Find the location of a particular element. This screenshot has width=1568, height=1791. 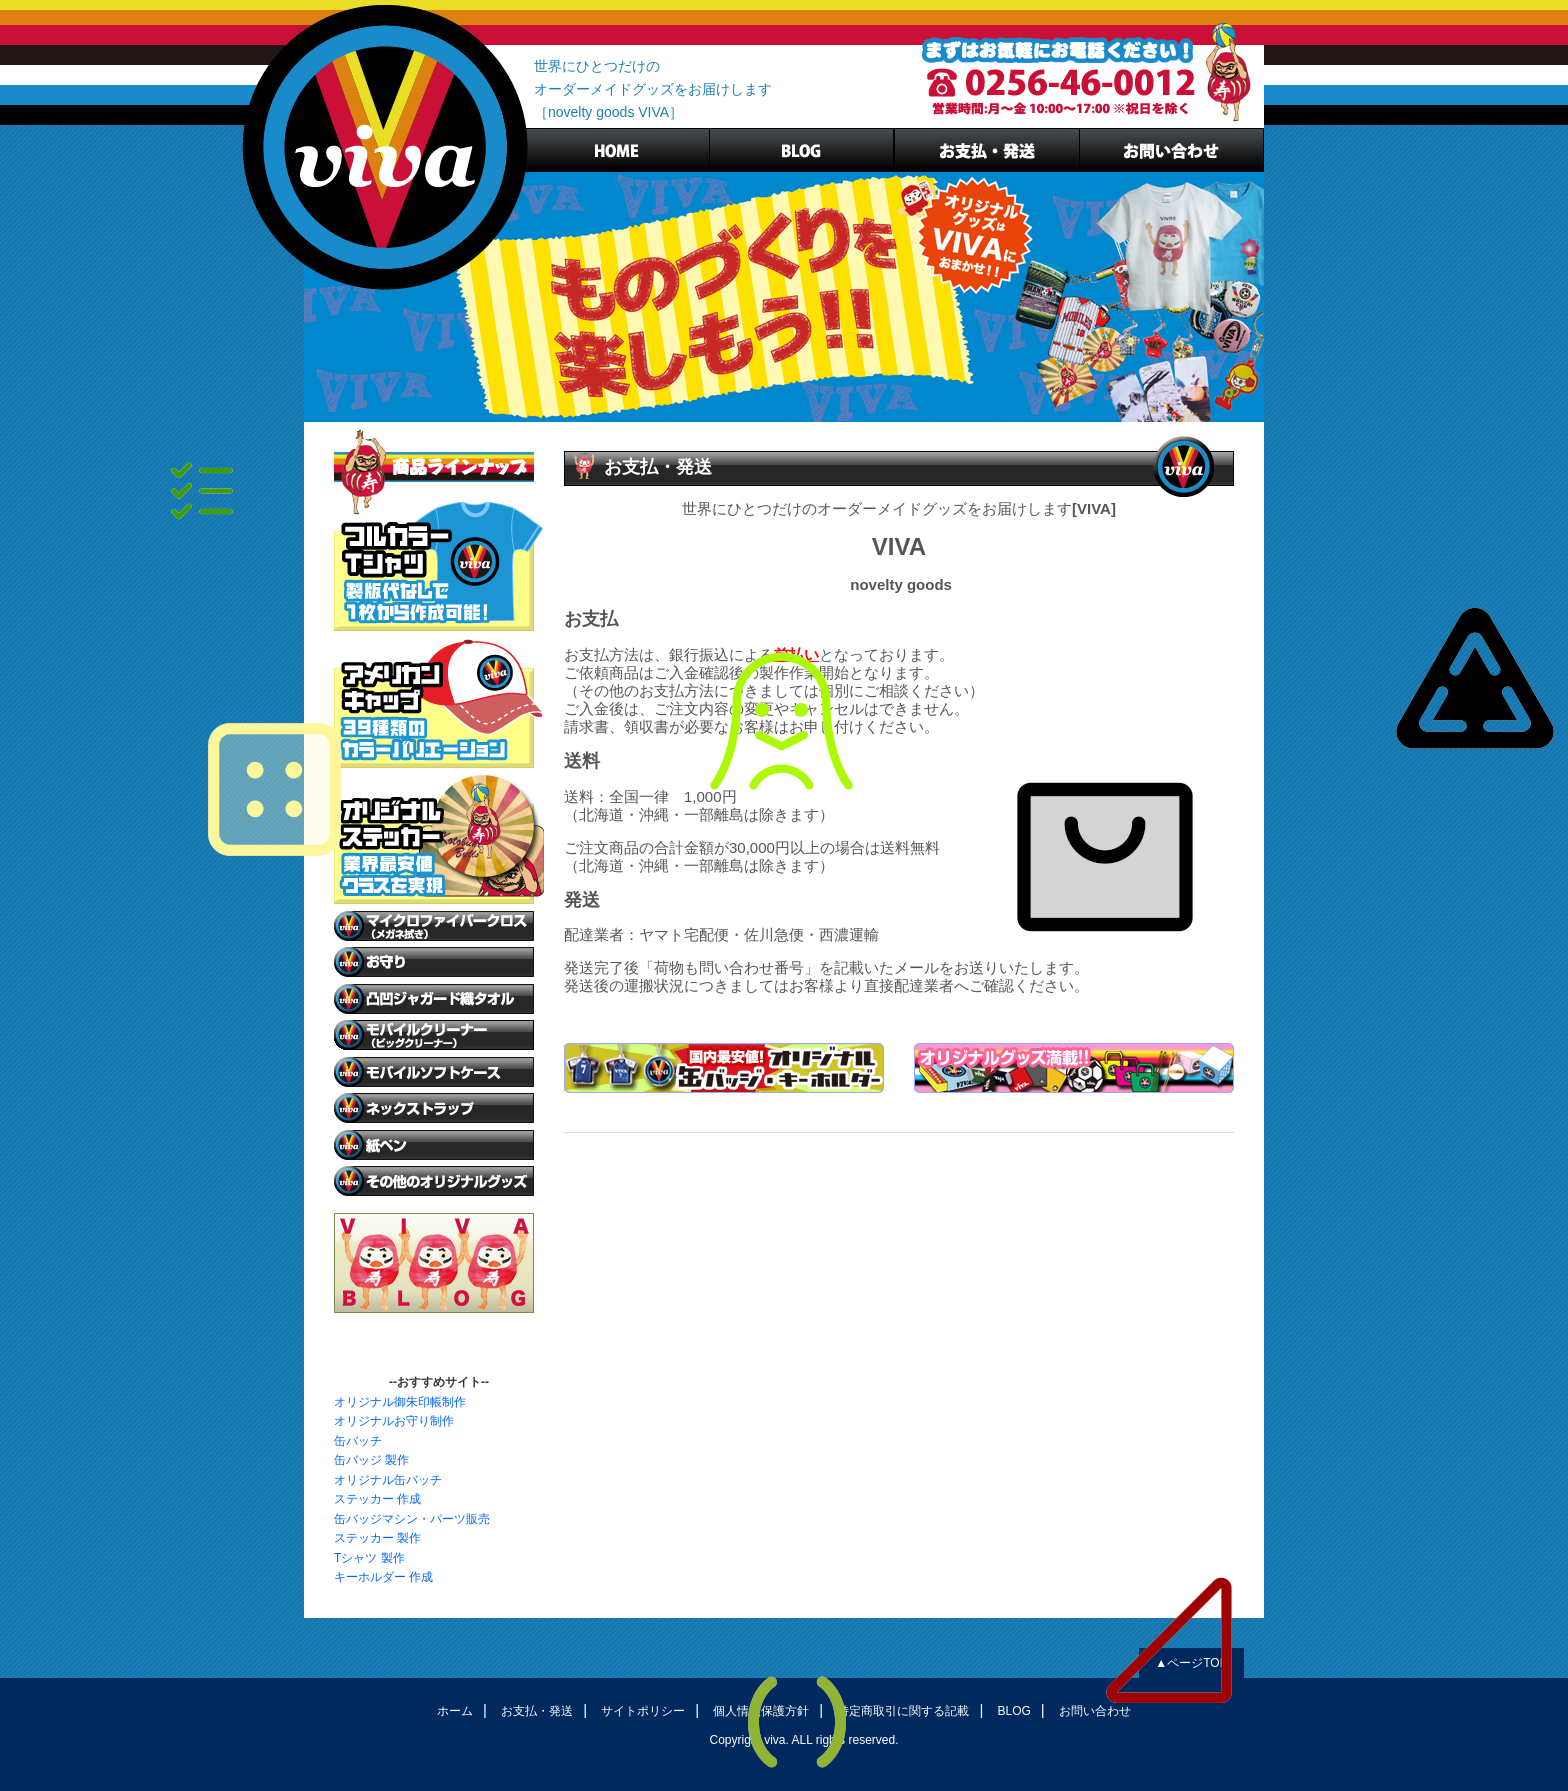

indicates linux operating system compatibility is located at coordinates (781, 729).